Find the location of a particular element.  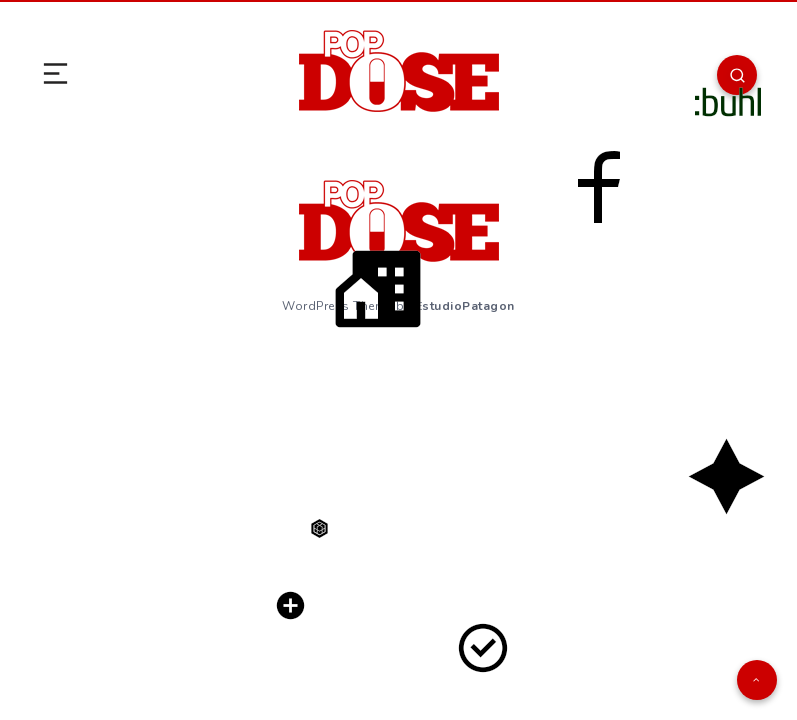

indicates a completed or successful action is located at coordinates (483, 648).